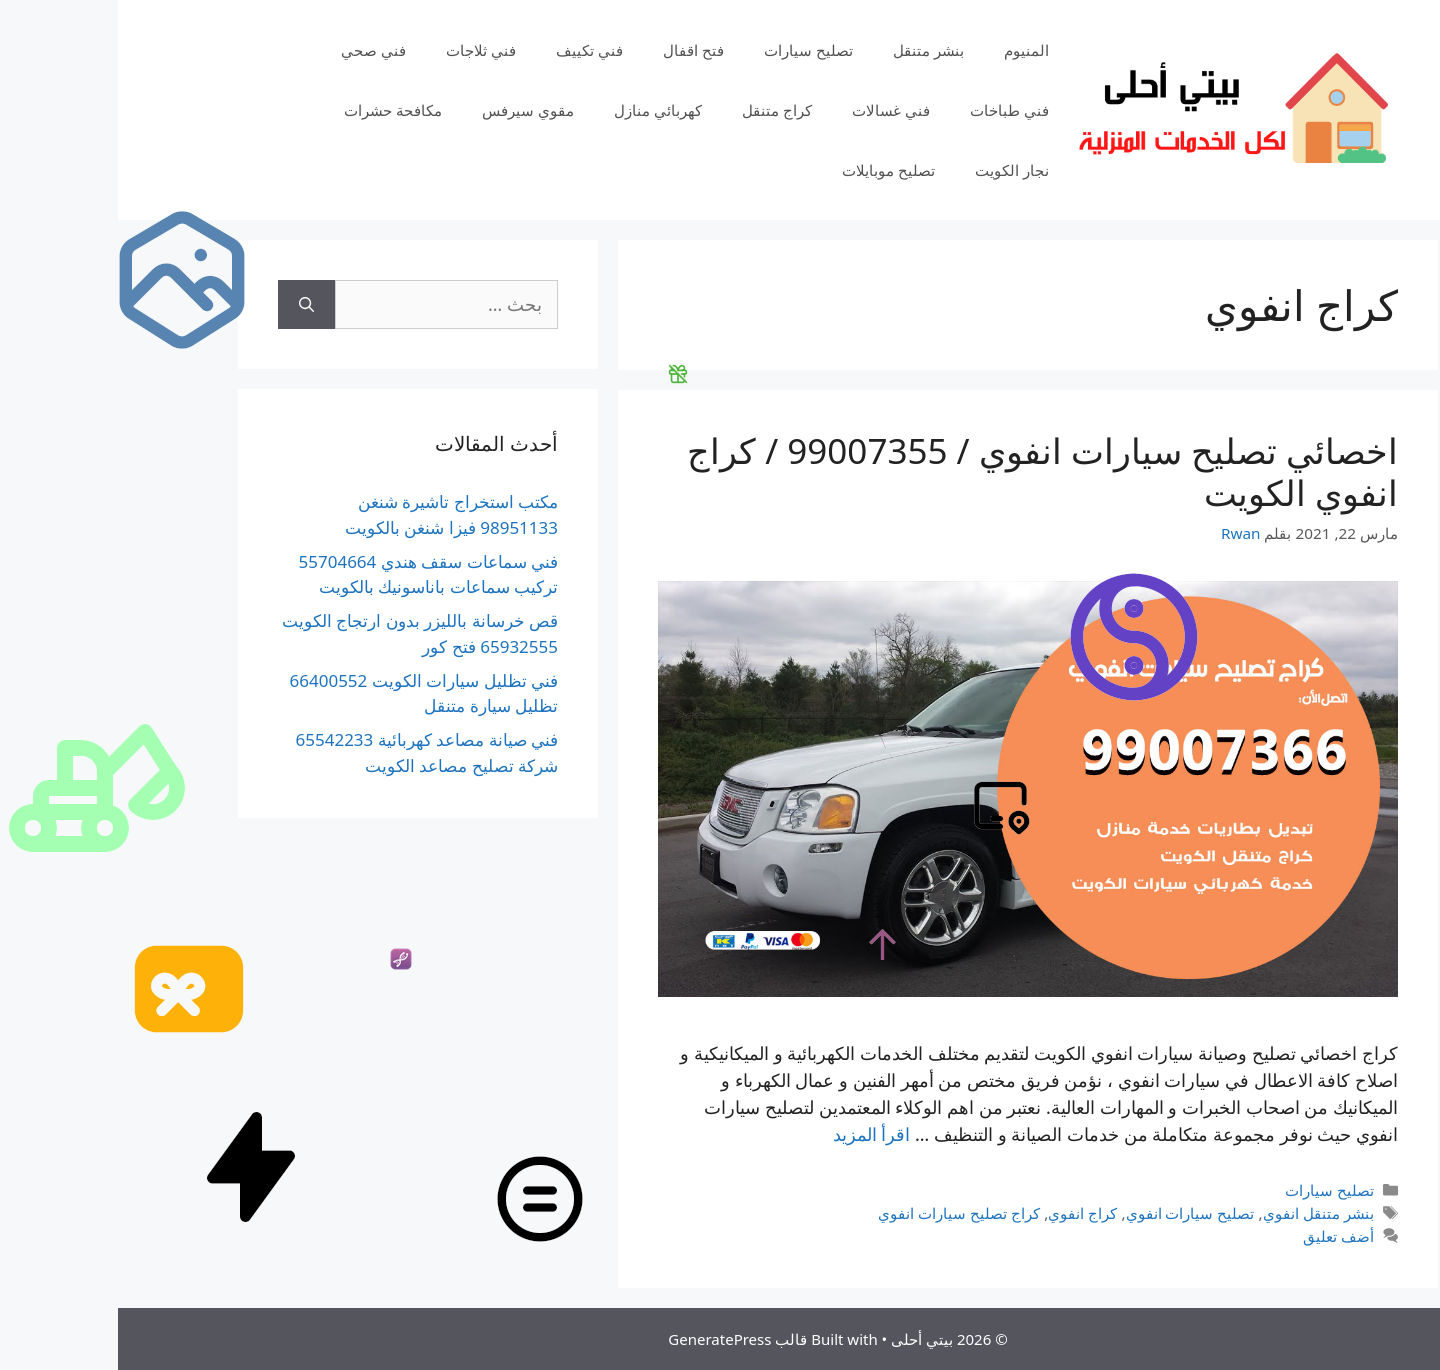  Describe the element at coordinates (189, 989) in the screenshot. I see `access your gift card balance` at that location.